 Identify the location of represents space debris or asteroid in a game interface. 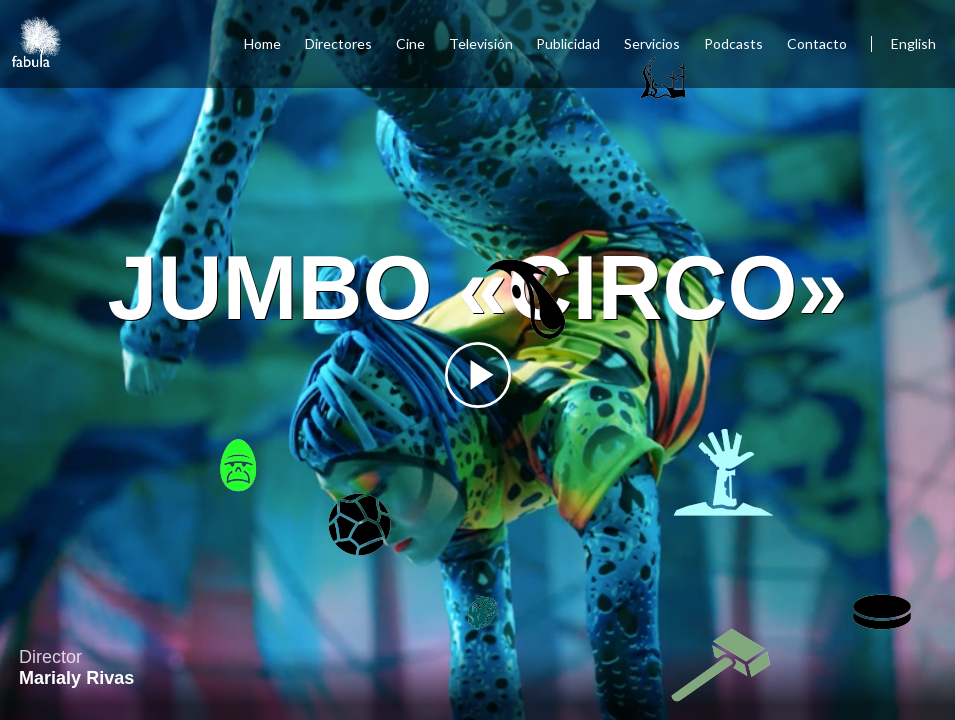
(482, 612).